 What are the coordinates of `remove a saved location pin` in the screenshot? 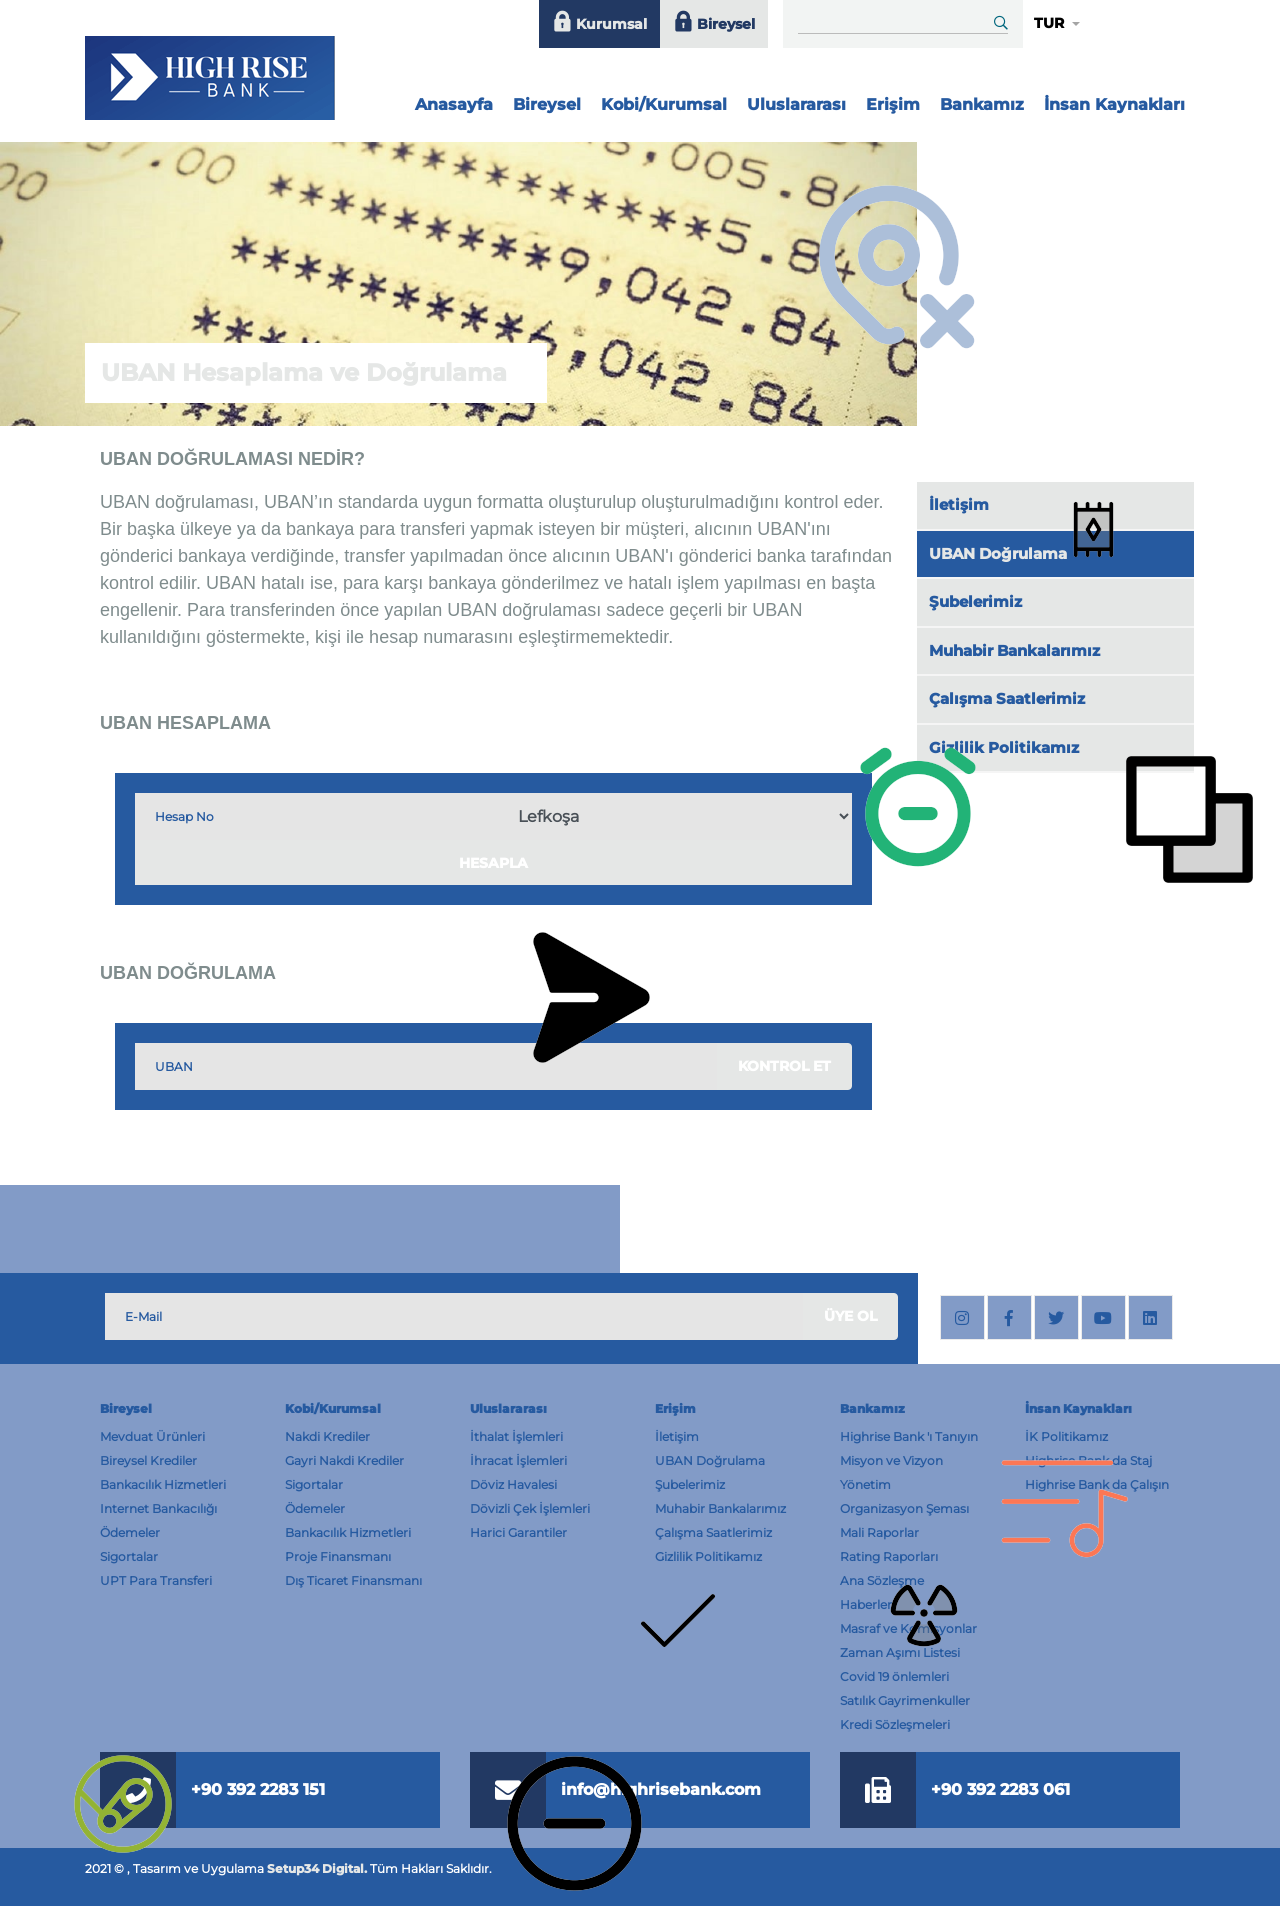 It's located at (889, 263).